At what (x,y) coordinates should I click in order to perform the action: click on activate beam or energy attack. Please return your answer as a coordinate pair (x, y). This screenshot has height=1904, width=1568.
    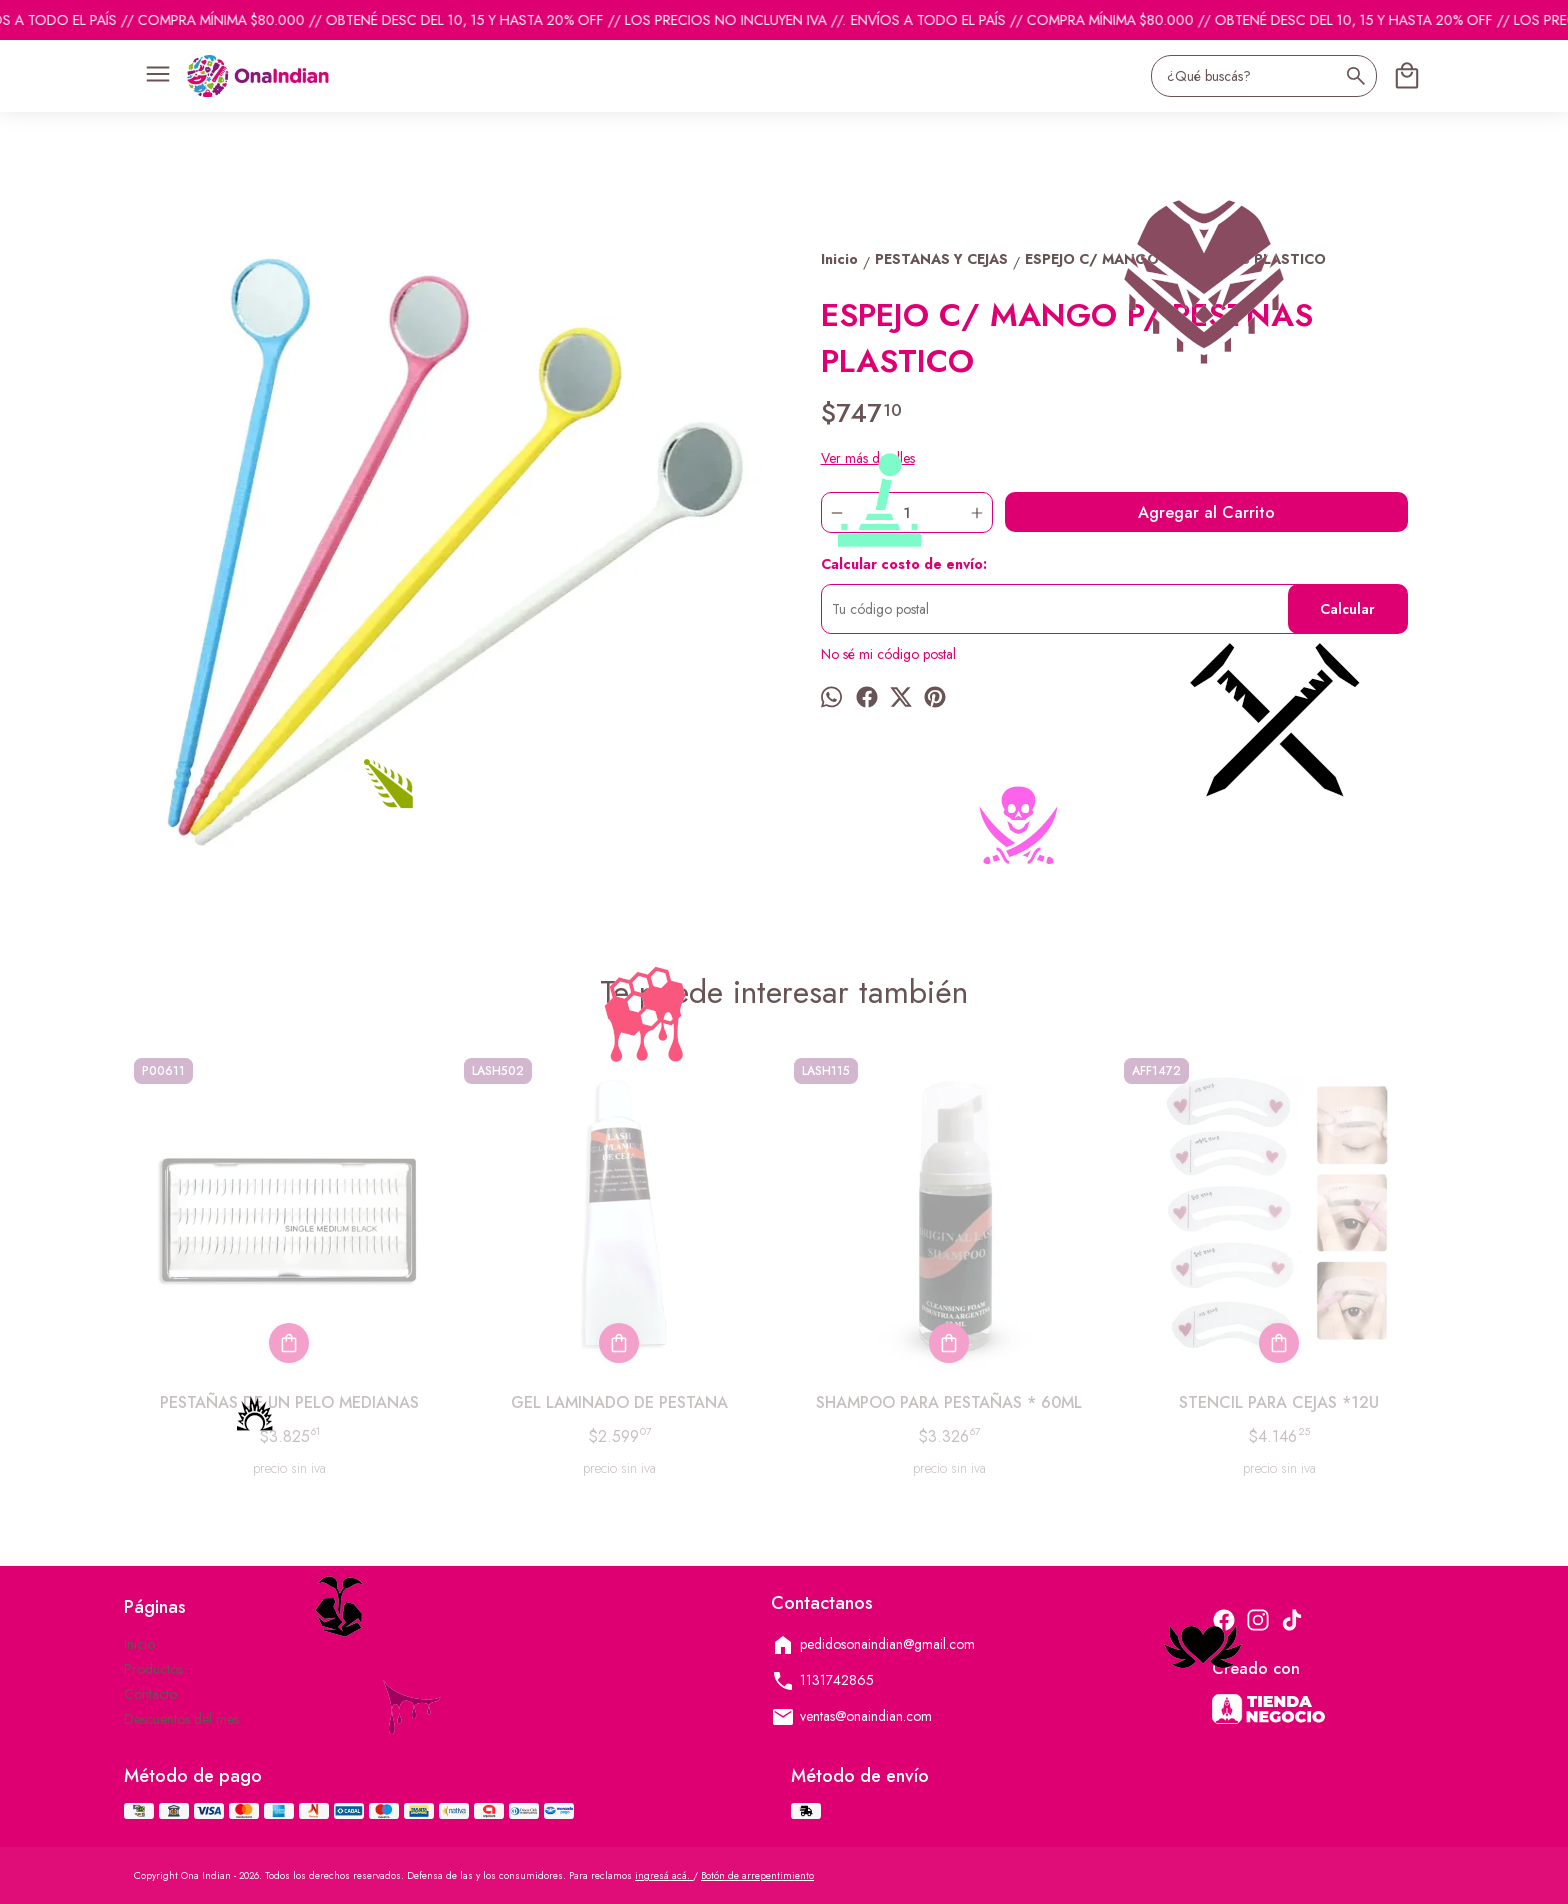
    Looking at the image, I should click on (388, 783).